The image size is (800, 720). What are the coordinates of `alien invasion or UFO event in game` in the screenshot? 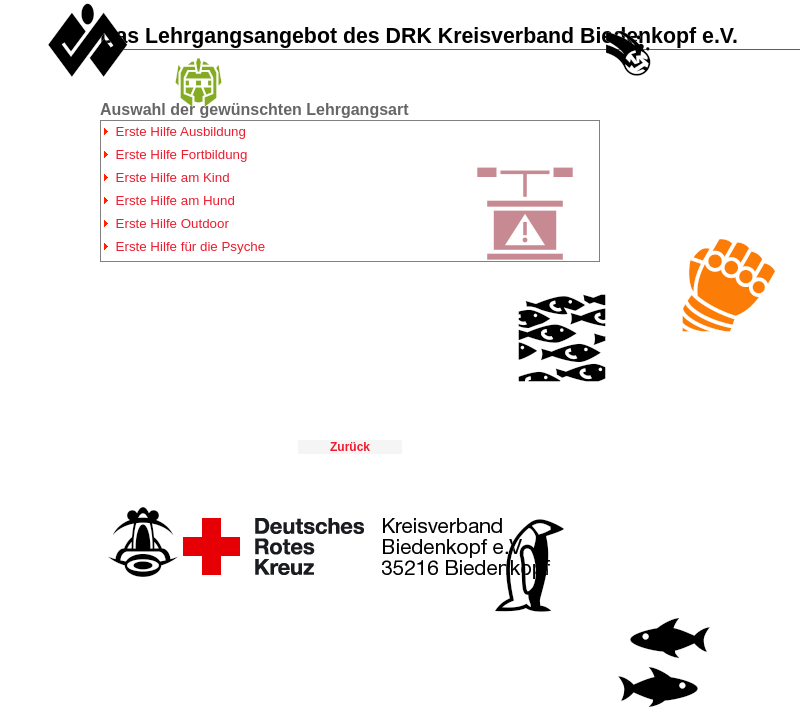 It's located at (143, 542).